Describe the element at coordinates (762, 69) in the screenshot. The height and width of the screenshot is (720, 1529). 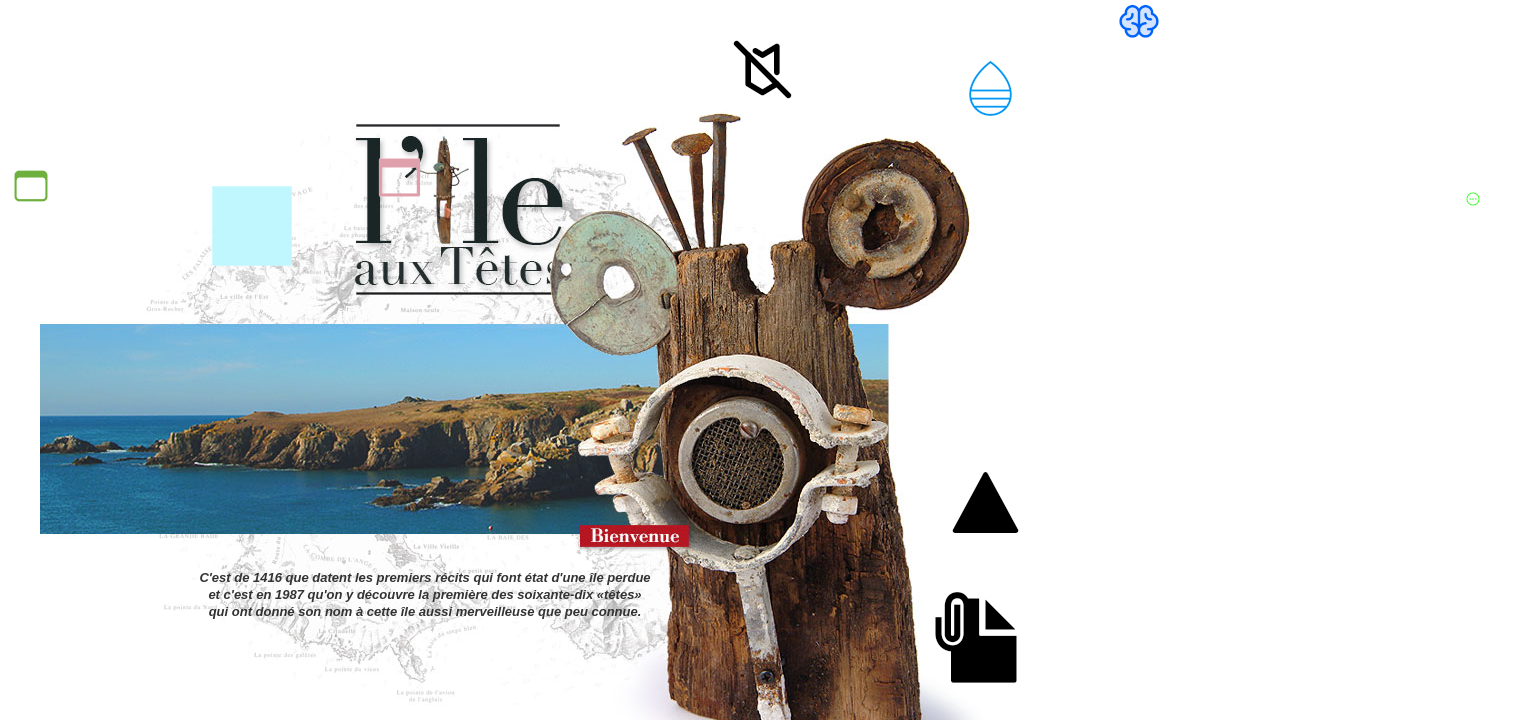
I see `disable badge notifications` at that location.